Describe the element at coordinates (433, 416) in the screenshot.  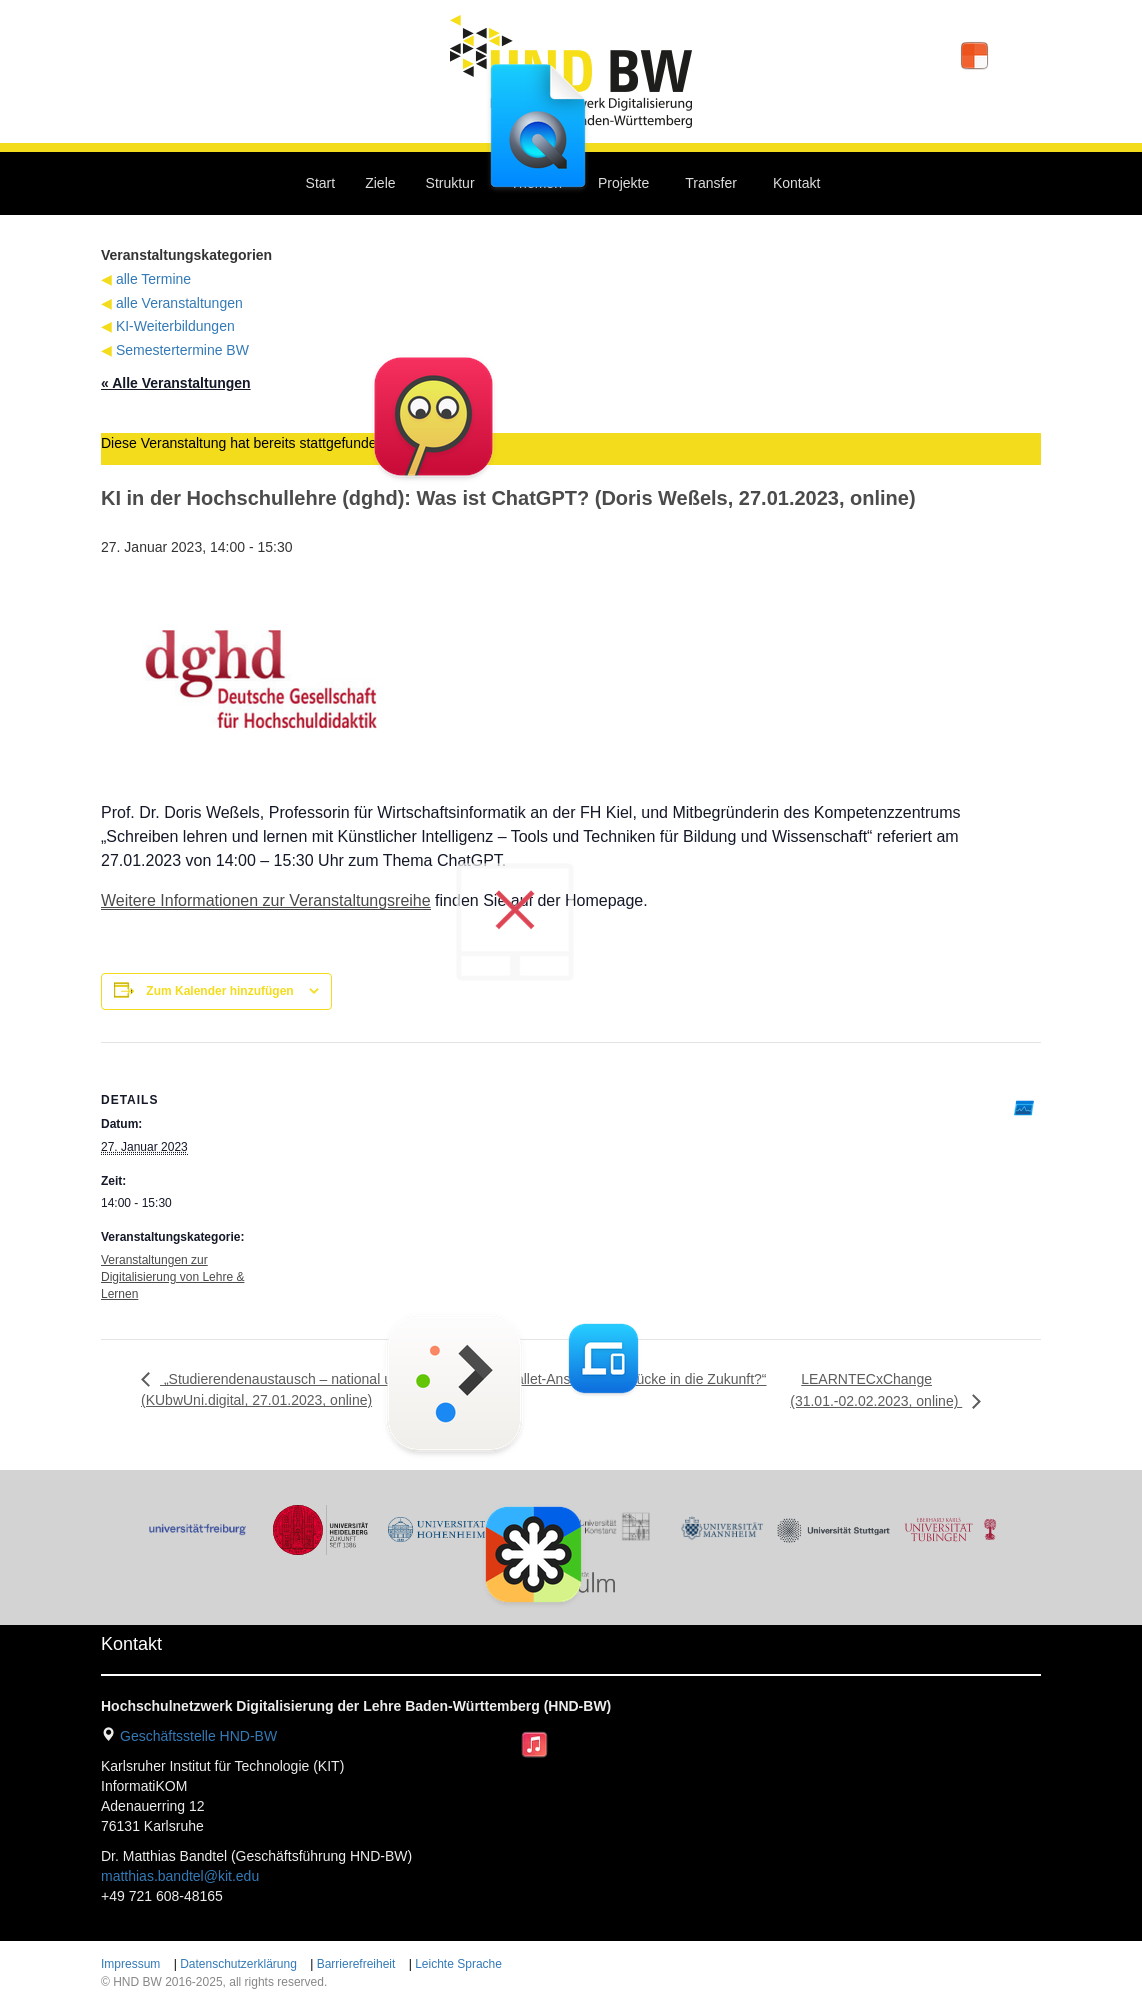
I see `launch i2pd anonymous network router` at that location.